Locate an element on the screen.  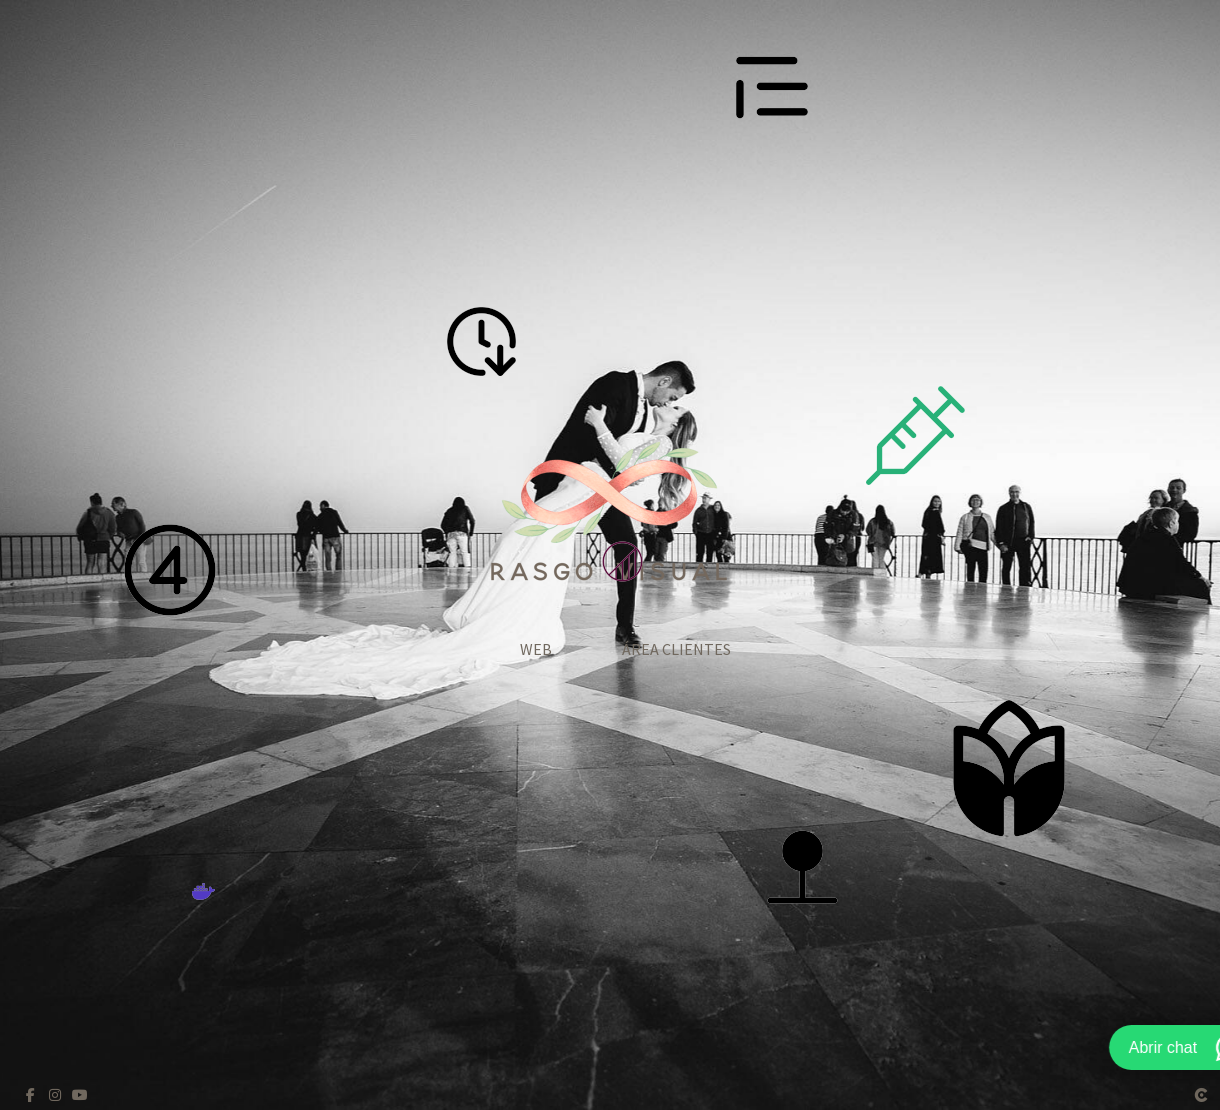
insert a block quote is located at coordinates (772, 85).